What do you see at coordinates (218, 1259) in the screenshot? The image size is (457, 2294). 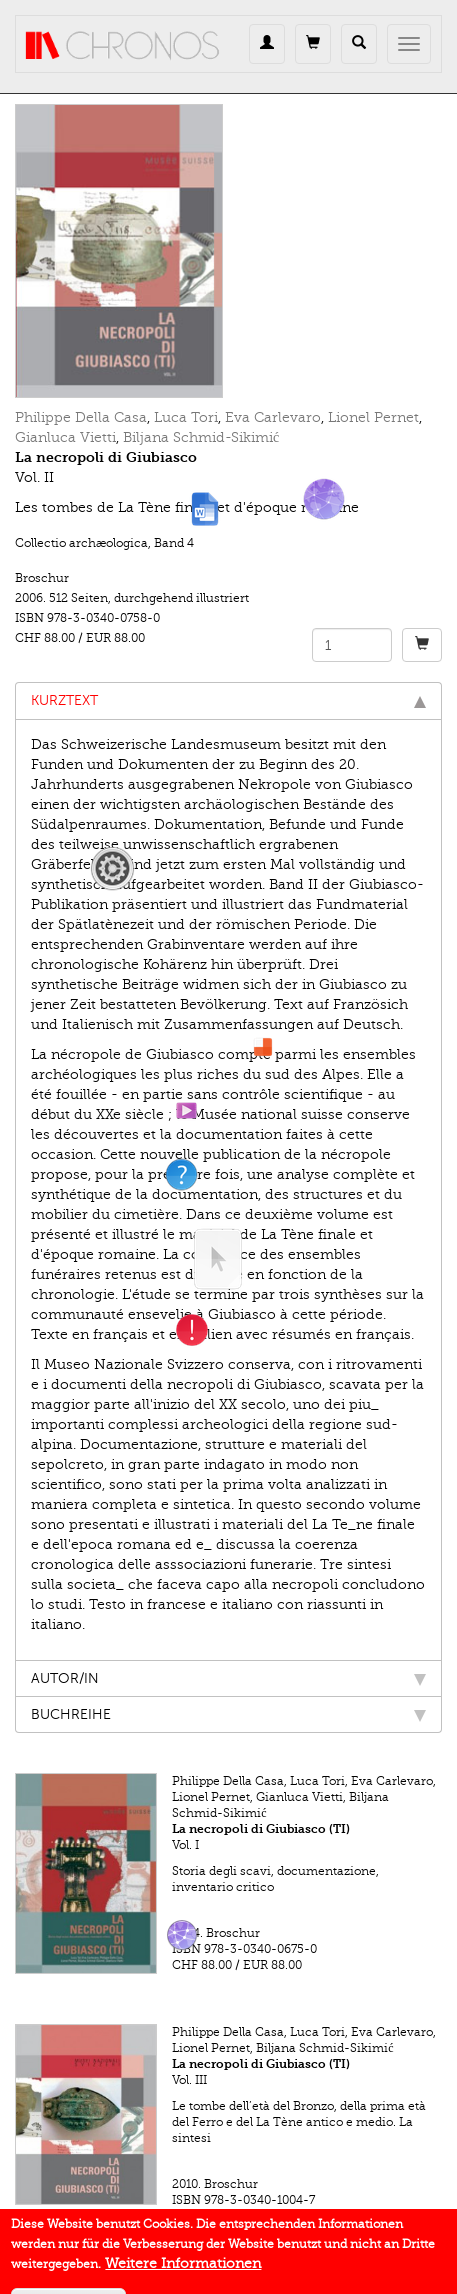 I see `cursor image file type` at bounding box center [218, 1259].